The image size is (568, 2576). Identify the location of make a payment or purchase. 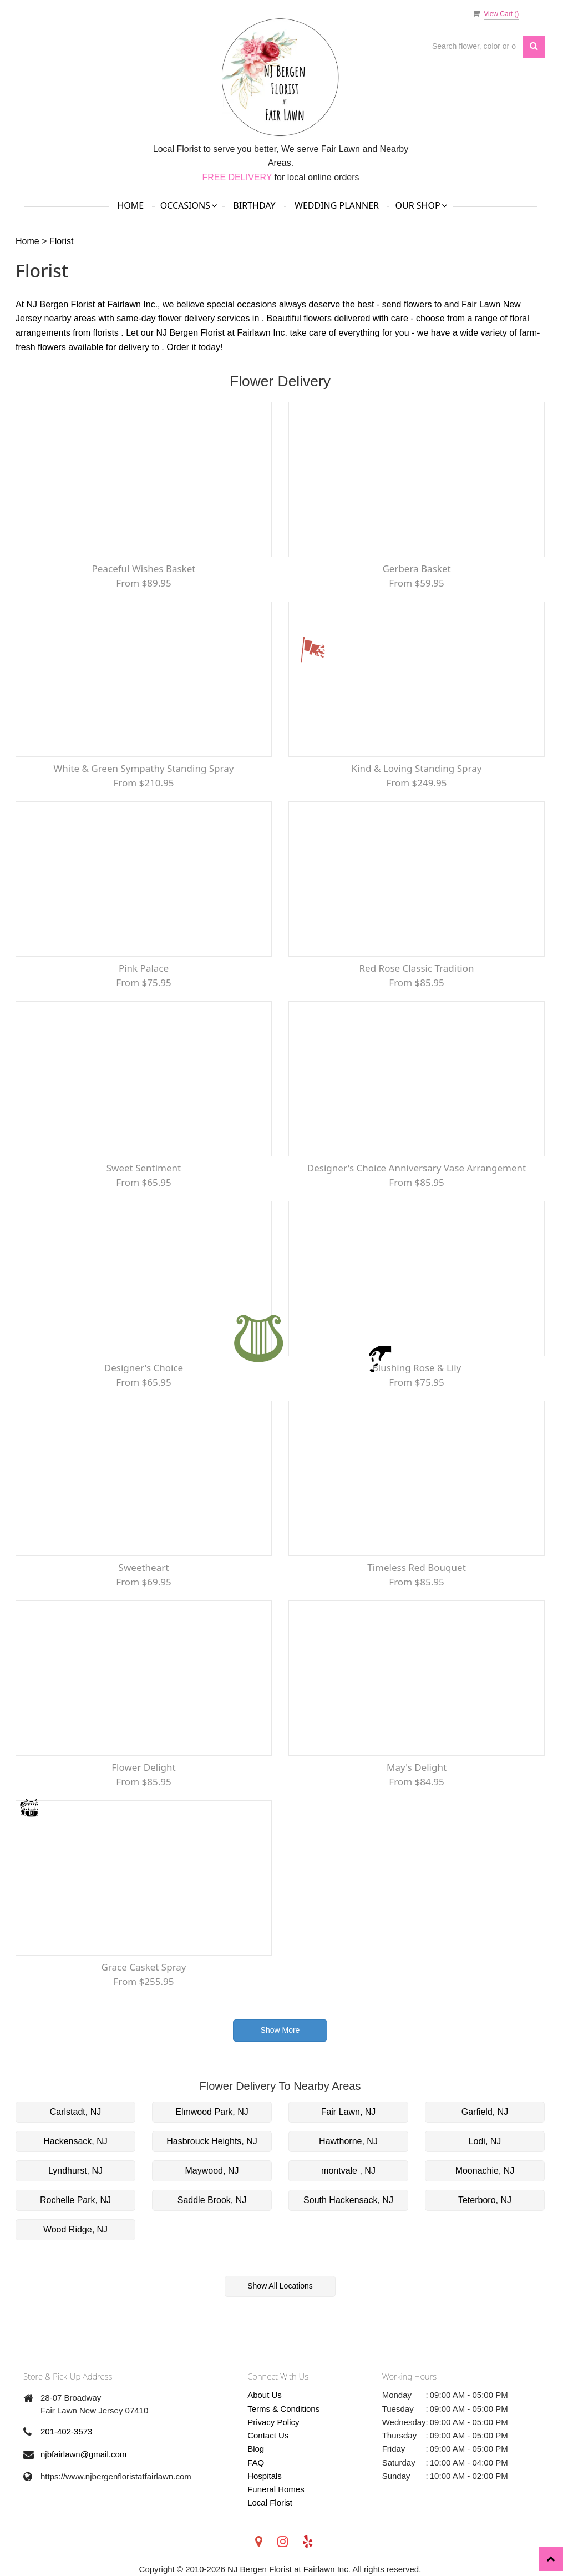
(377, 1359).